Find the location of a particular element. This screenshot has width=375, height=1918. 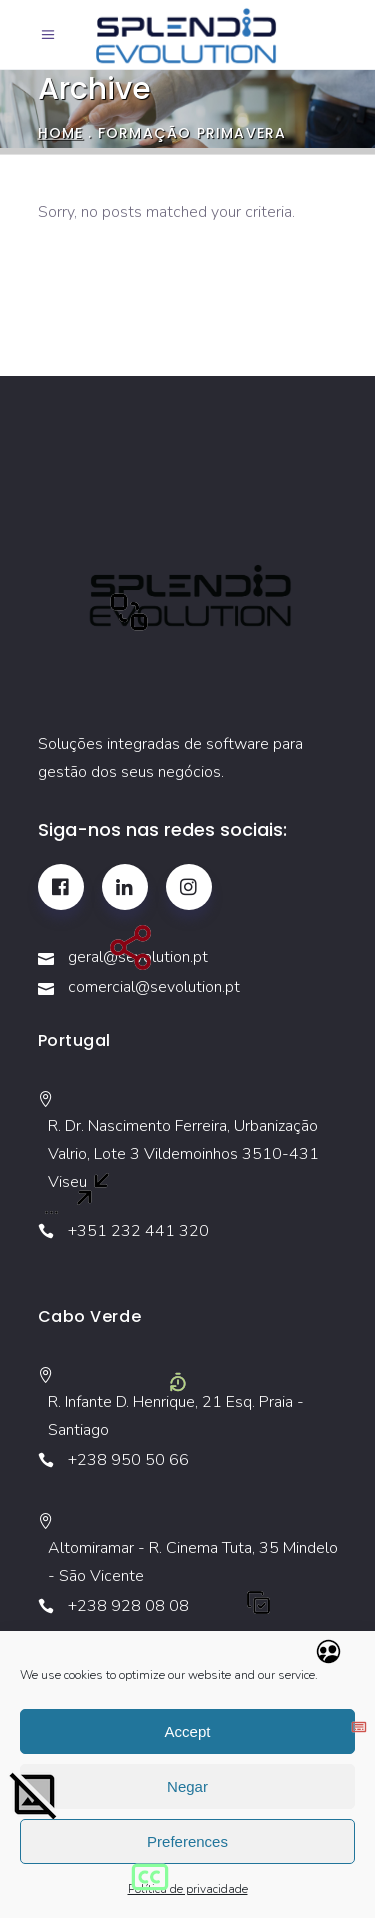

share content with others is located at coordinates (130, 947).